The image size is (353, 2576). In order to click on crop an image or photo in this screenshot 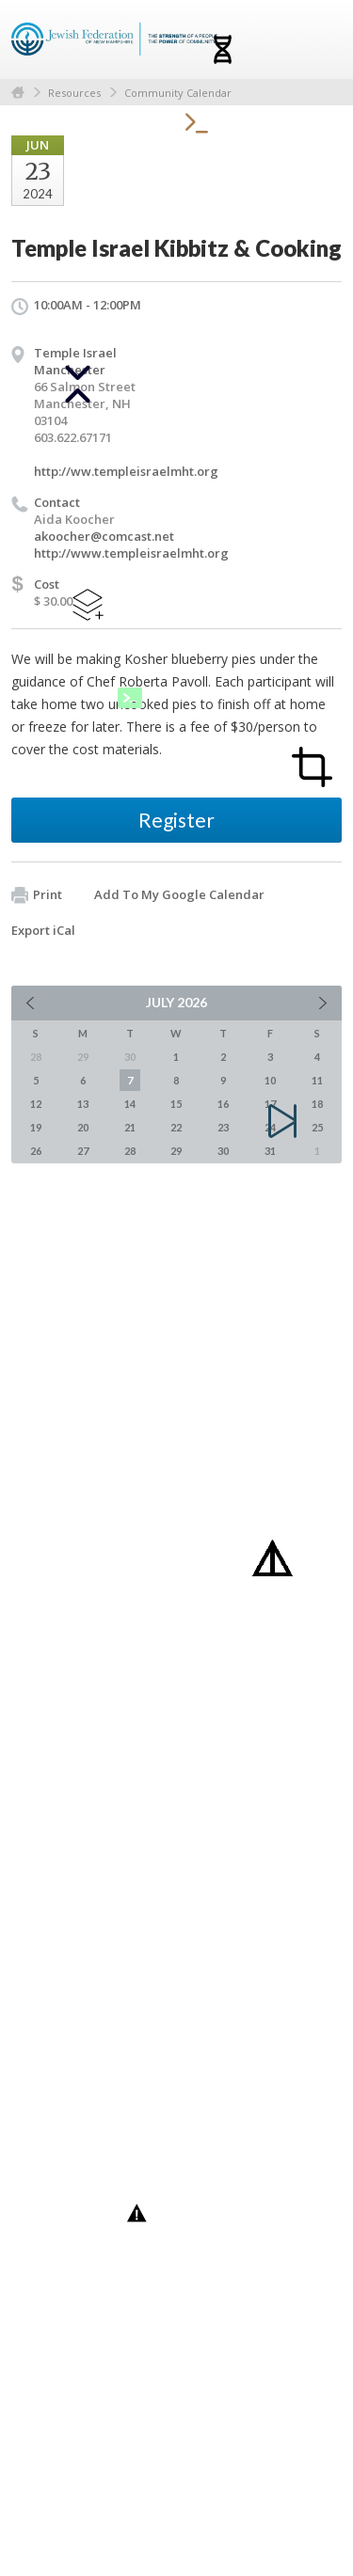, I will do `click(312, 766)`.